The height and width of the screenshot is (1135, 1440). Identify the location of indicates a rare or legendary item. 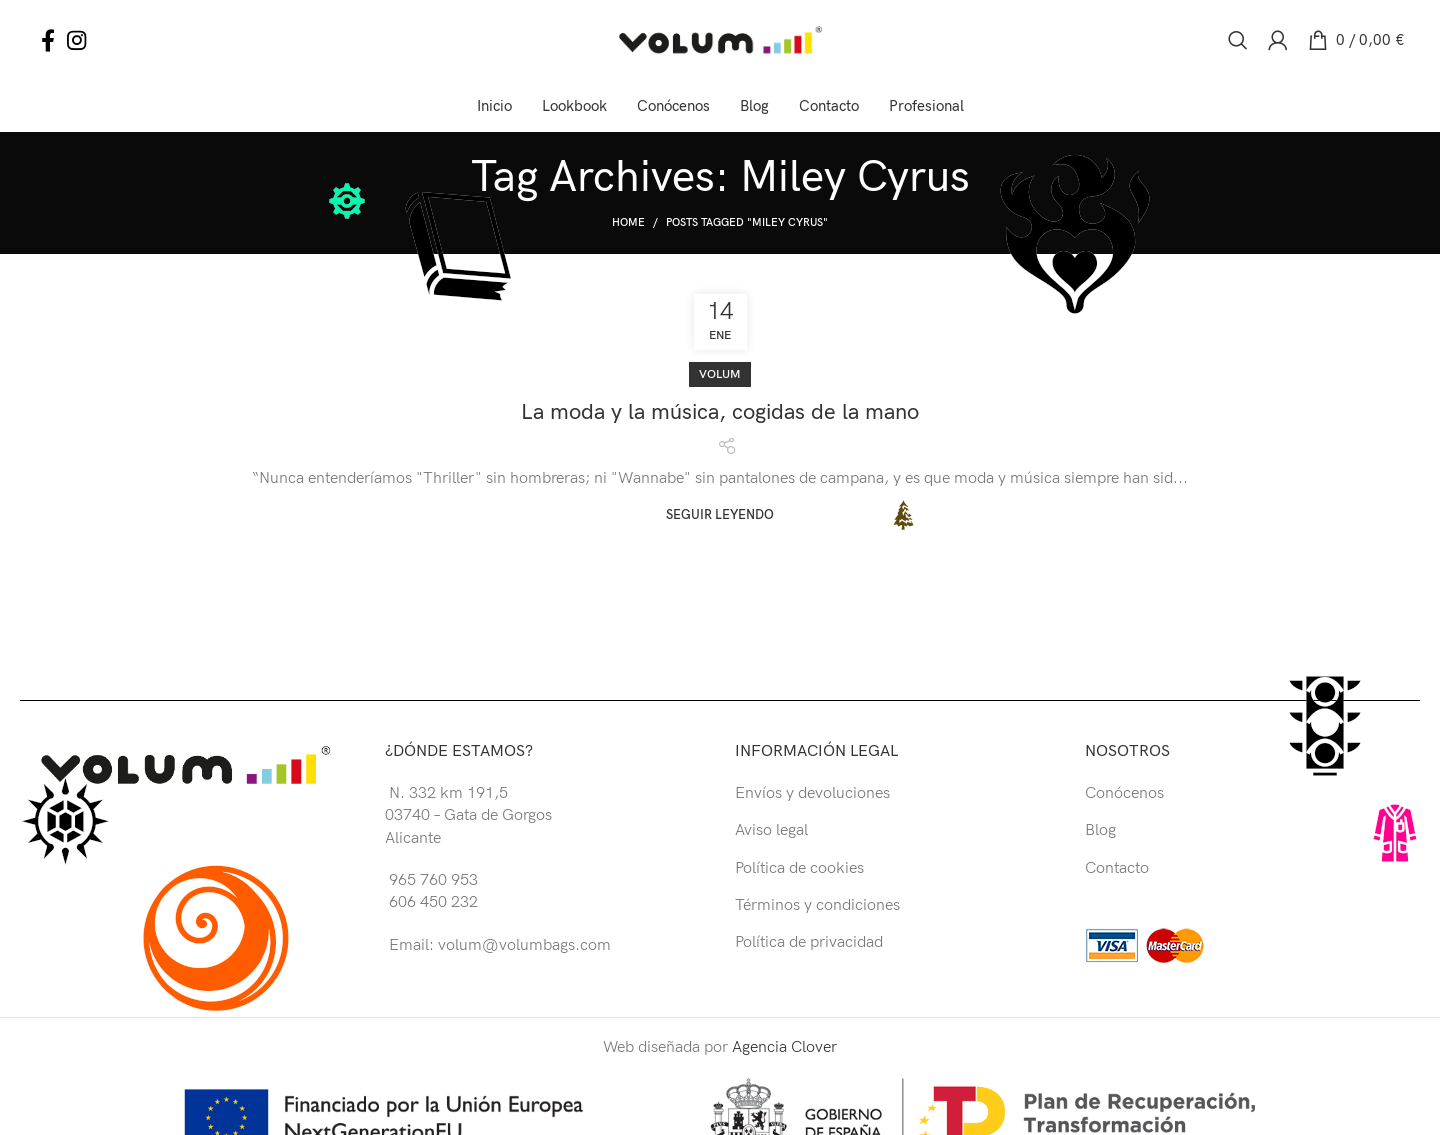
(65, 821).